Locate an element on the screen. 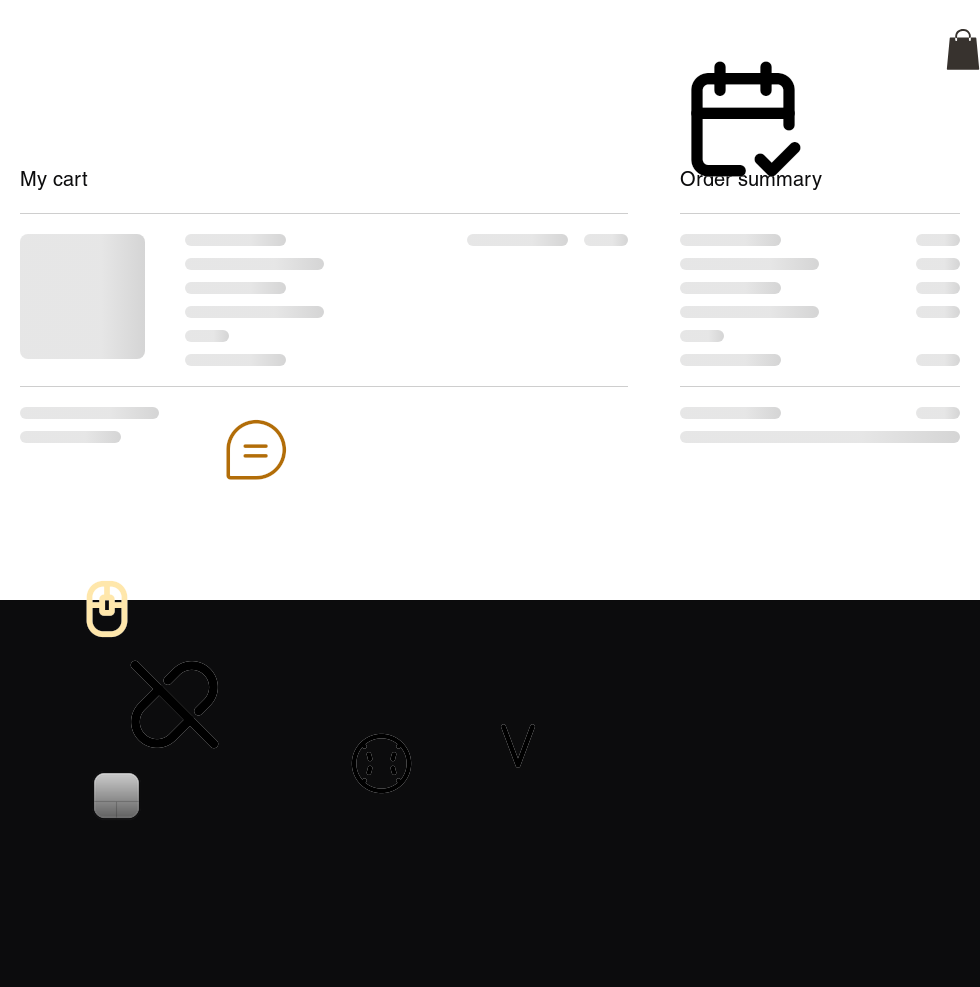 Image resolution: width=980 pixels, height=987 pixels. middle mouse button click action is located at coordinates (107, 609).